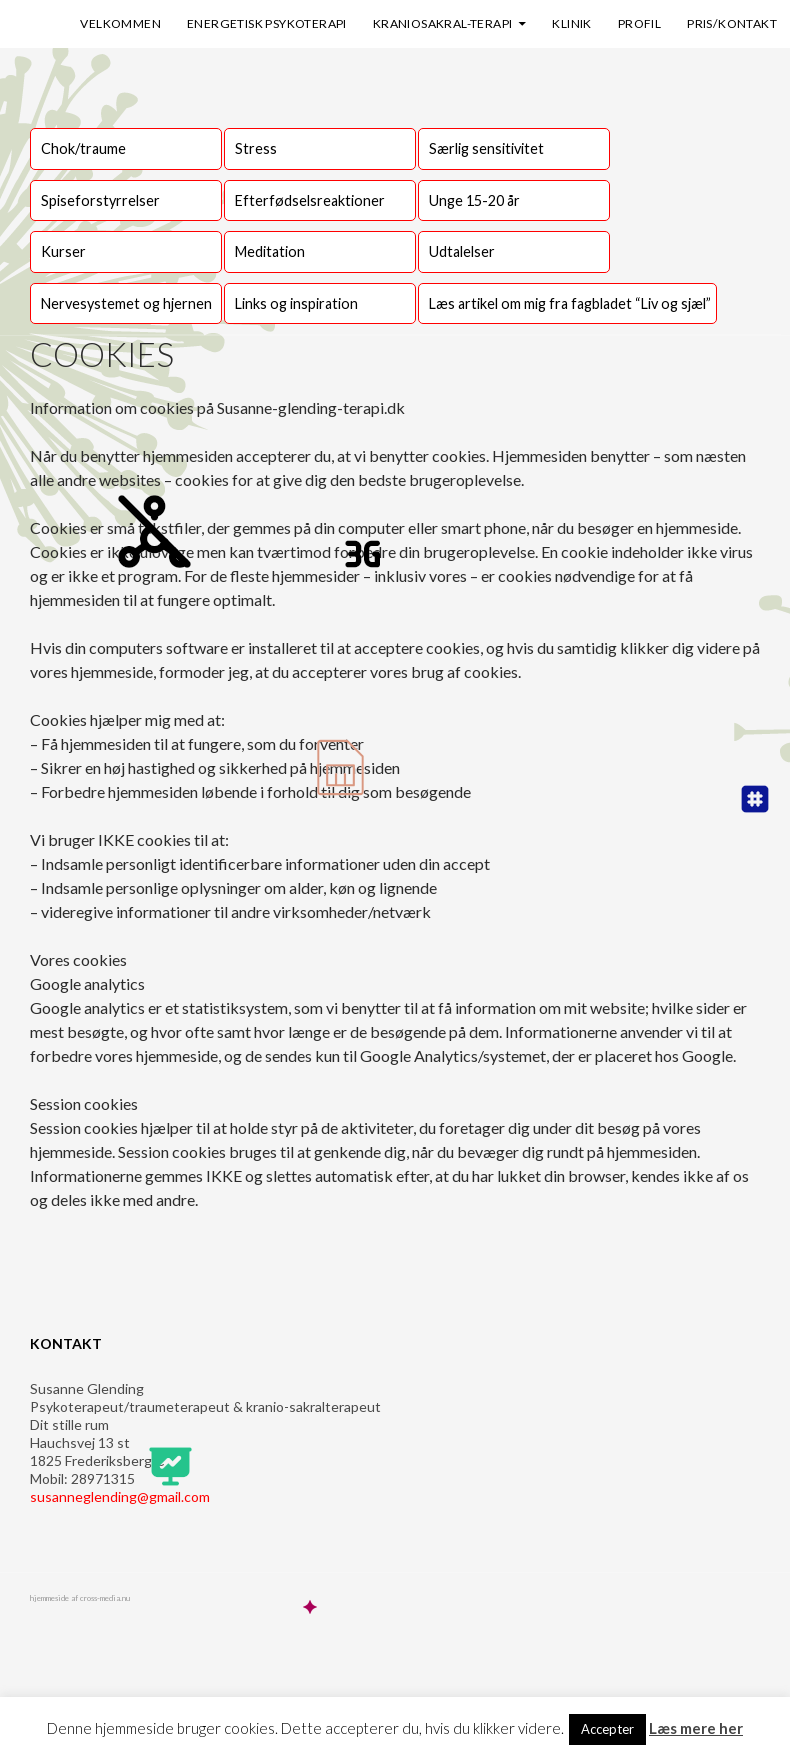  Describe the element at coordinates (170, 1466) in the screenshot. I see `start a presentation or slideshow` at that location.